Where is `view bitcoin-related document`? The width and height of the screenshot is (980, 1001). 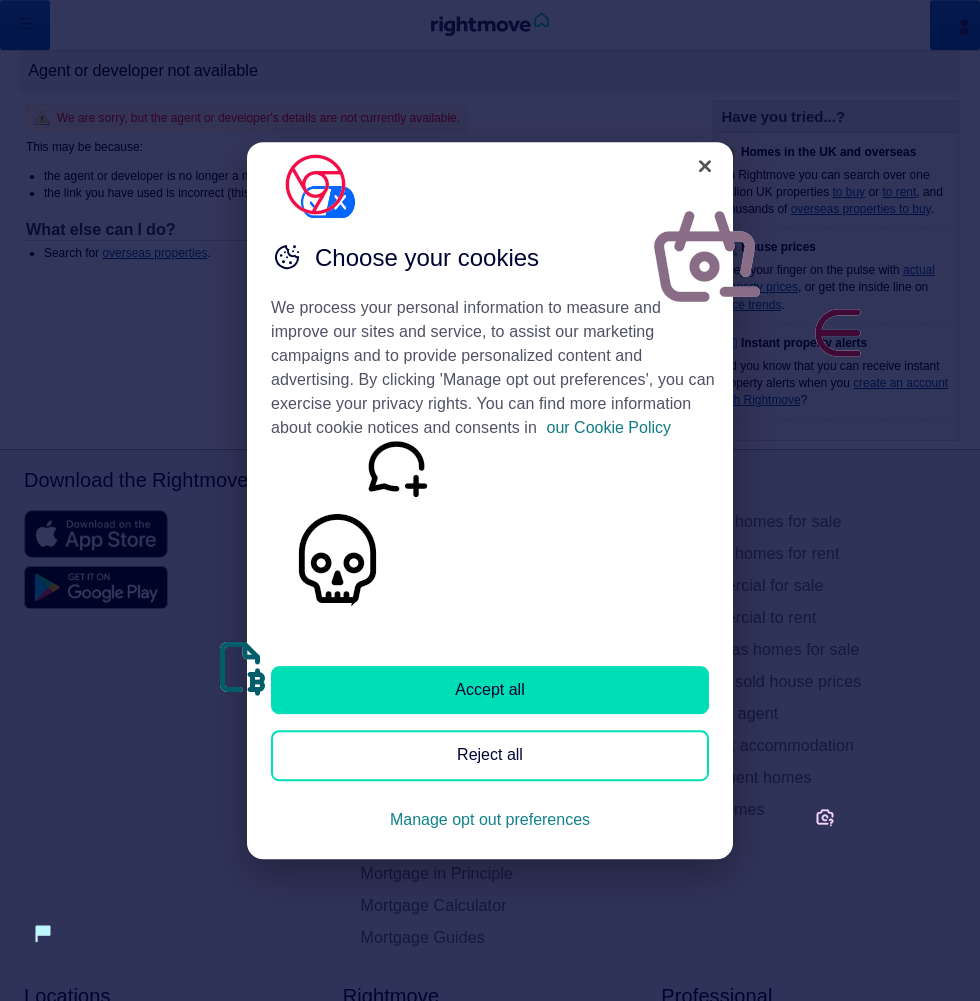
view bitcoin-related document is located at coordinates (240, 667).